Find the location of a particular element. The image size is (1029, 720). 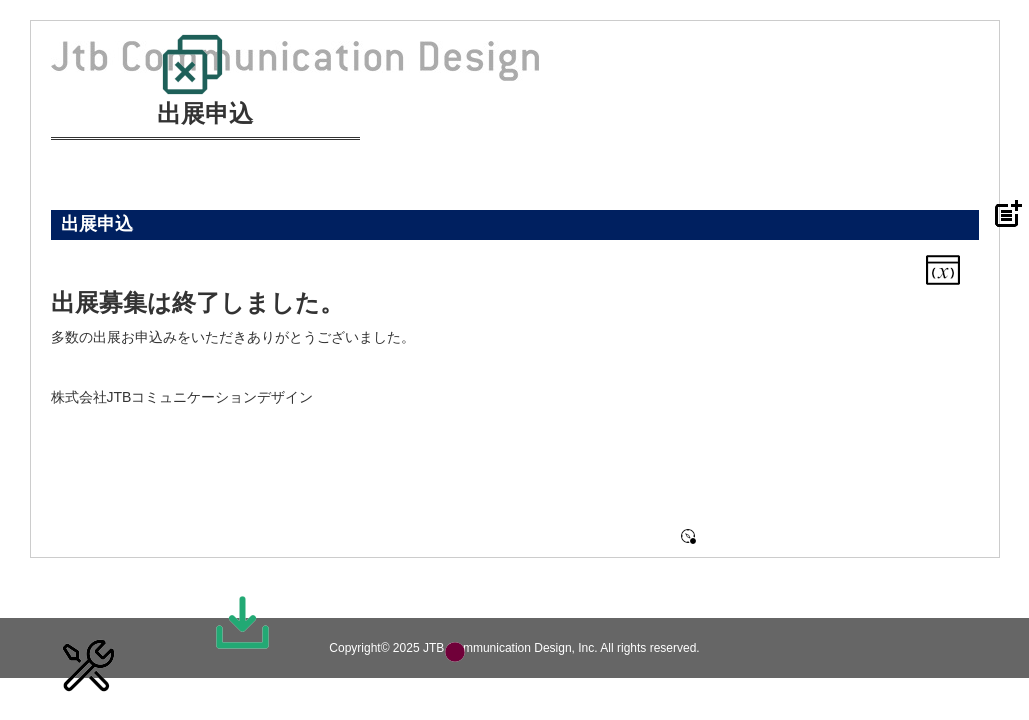

access settings or configuration options is located at coordinates (88, 665).